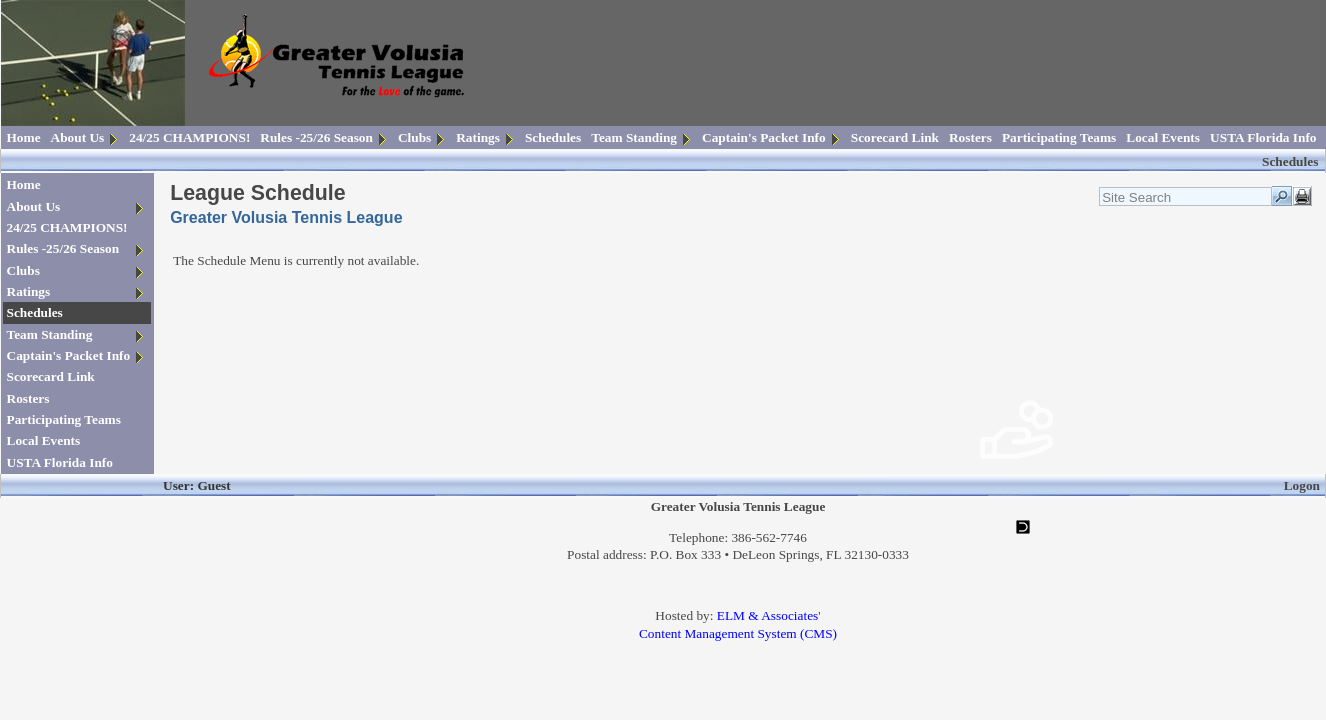 The width and height of the screenshot is (1326, 720). What do you see at coordinates (1023, 527) in the screenshot?
I see `indicates a superset relationship in mathematical notation` at bounding box center [1023, 527].